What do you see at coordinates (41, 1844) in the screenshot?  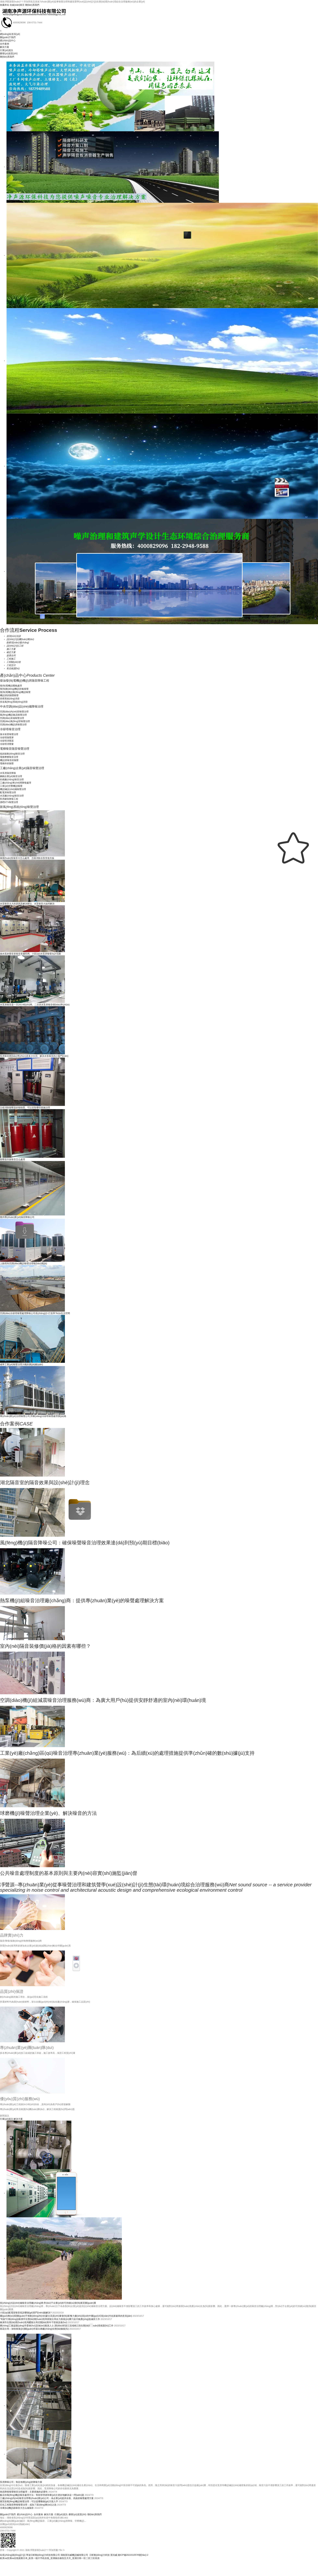 I see `access language and region settings` at bounding box center [41, 1844].